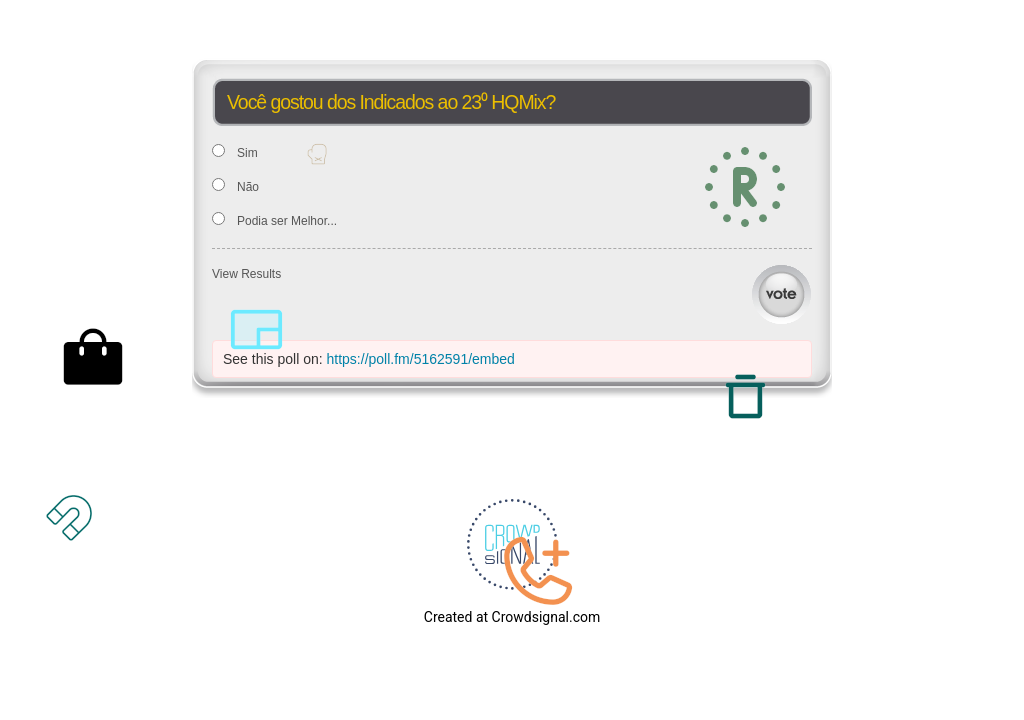 The width and height of the screenshot is (1024, 720). I want to click on attract or pull related items together, so click(70, 517).